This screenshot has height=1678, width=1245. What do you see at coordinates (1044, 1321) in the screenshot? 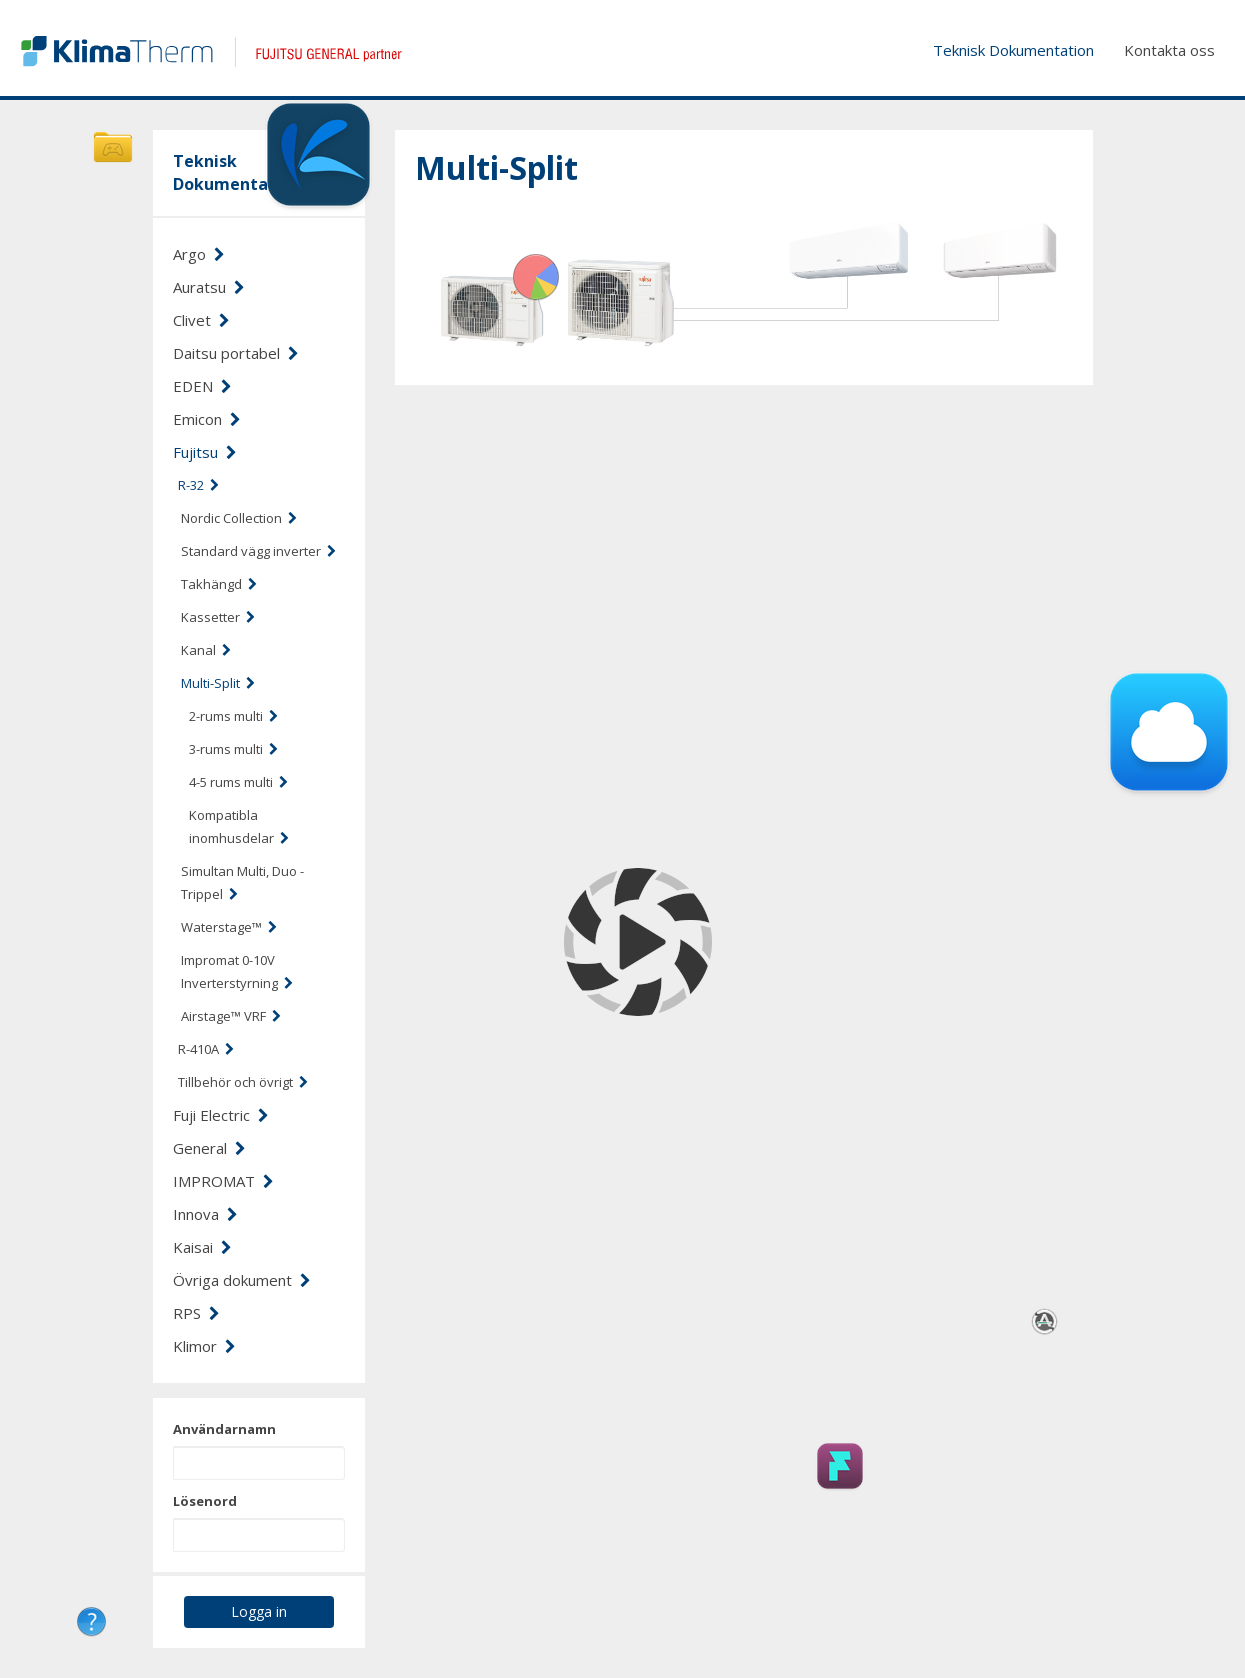
I see `check for available software updates` at bounding box center [1044, 1321].